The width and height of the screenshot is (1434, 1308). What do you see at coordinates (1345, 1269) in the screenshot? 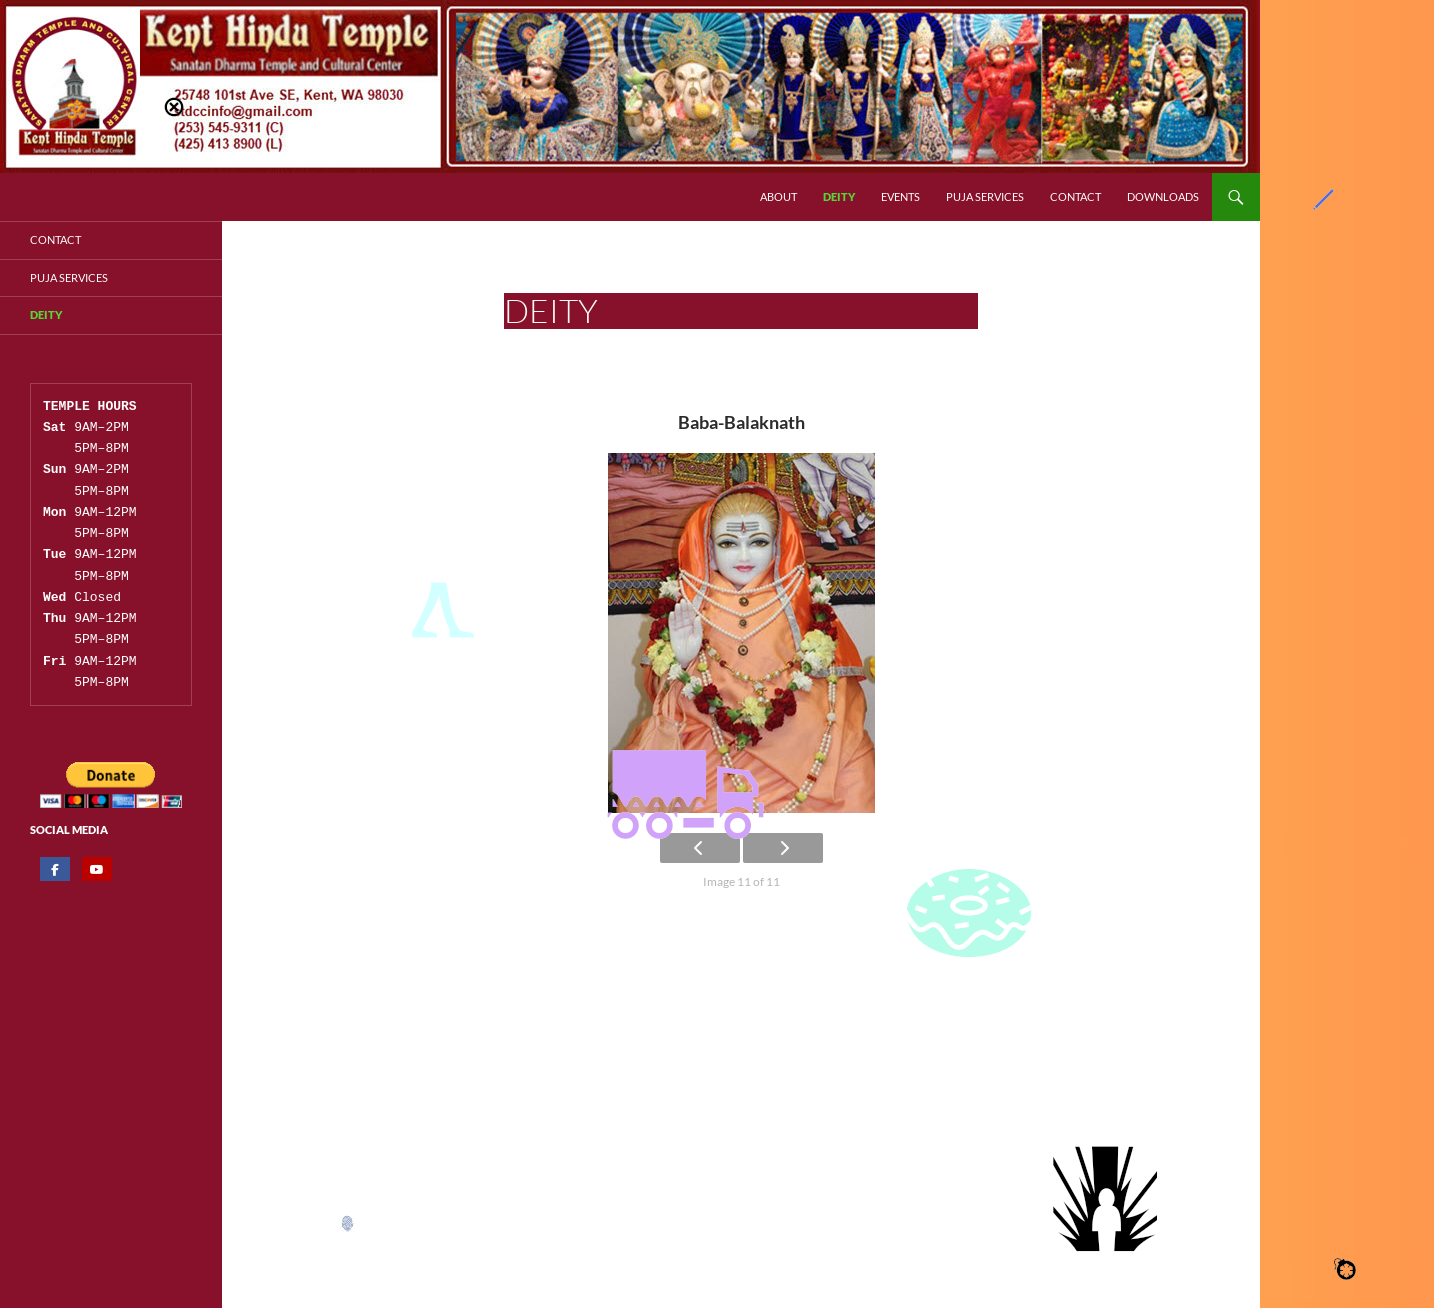
I see `activate ice bomb ability or weapon` at bounding box center [1345, 1269].